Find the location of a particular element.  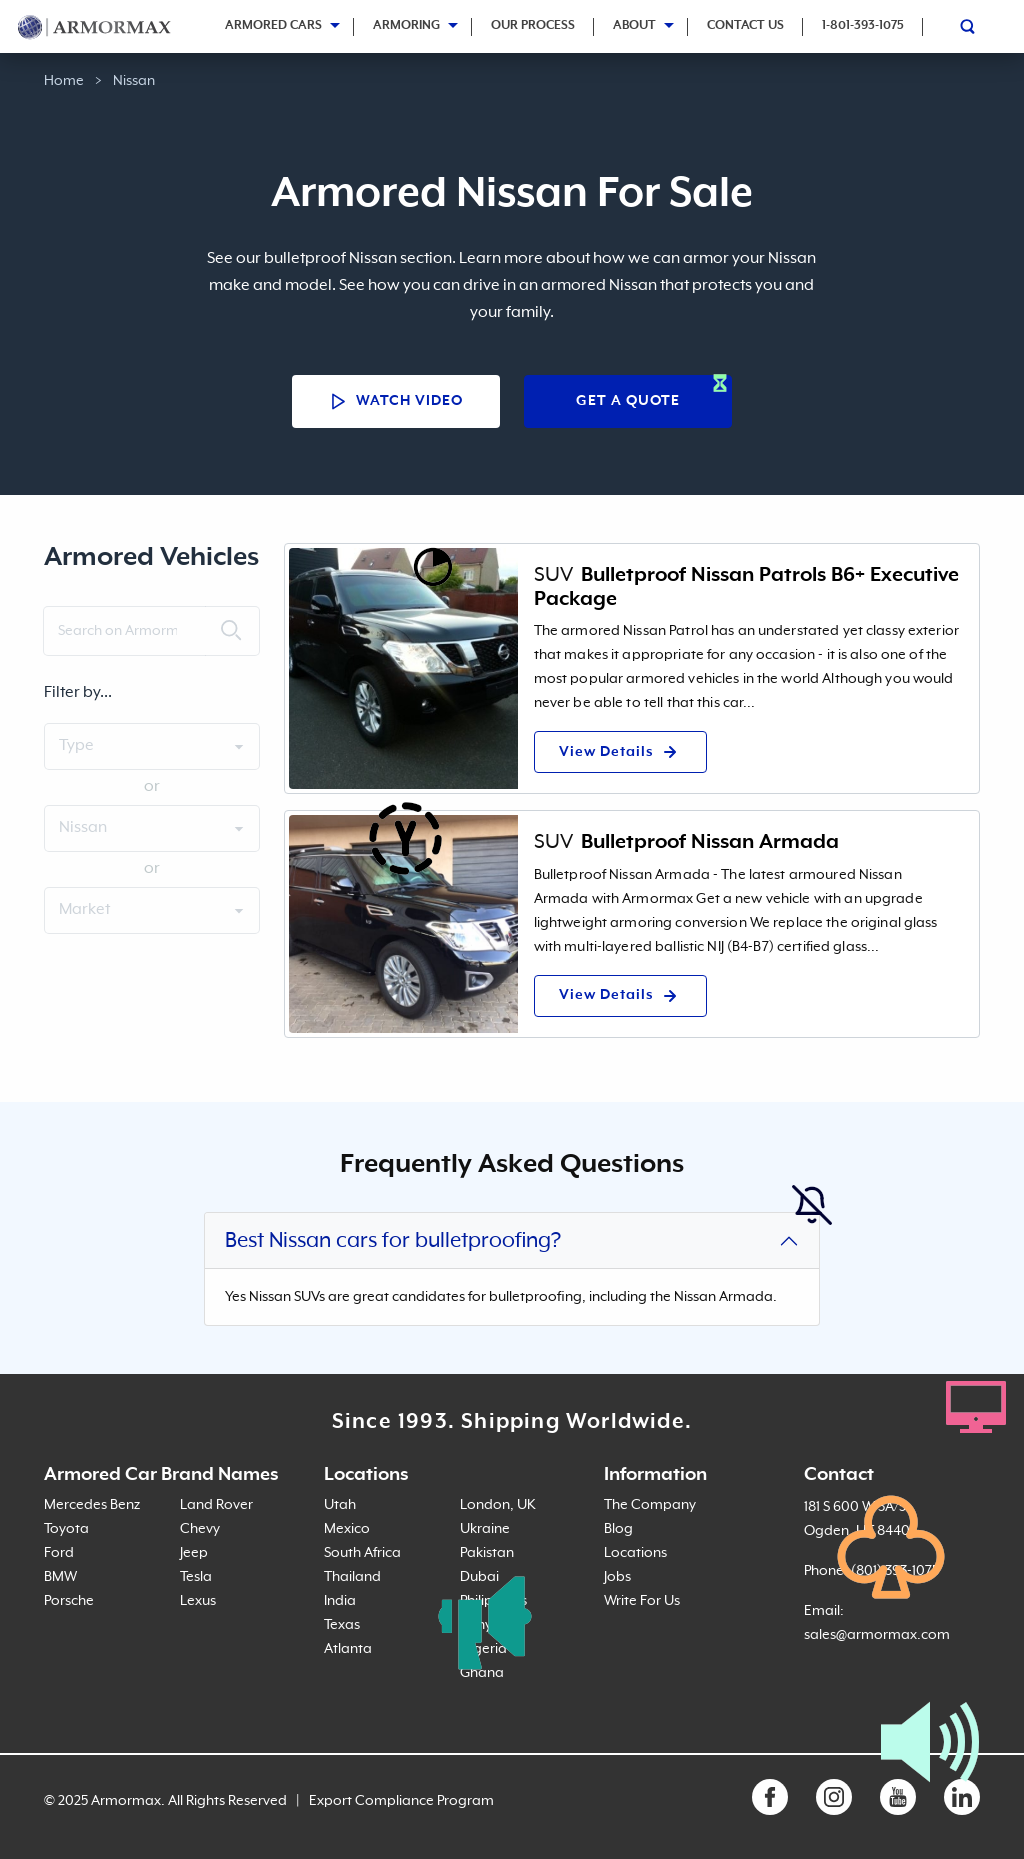

switch to desktop view is located at coordinates (976, 1407).